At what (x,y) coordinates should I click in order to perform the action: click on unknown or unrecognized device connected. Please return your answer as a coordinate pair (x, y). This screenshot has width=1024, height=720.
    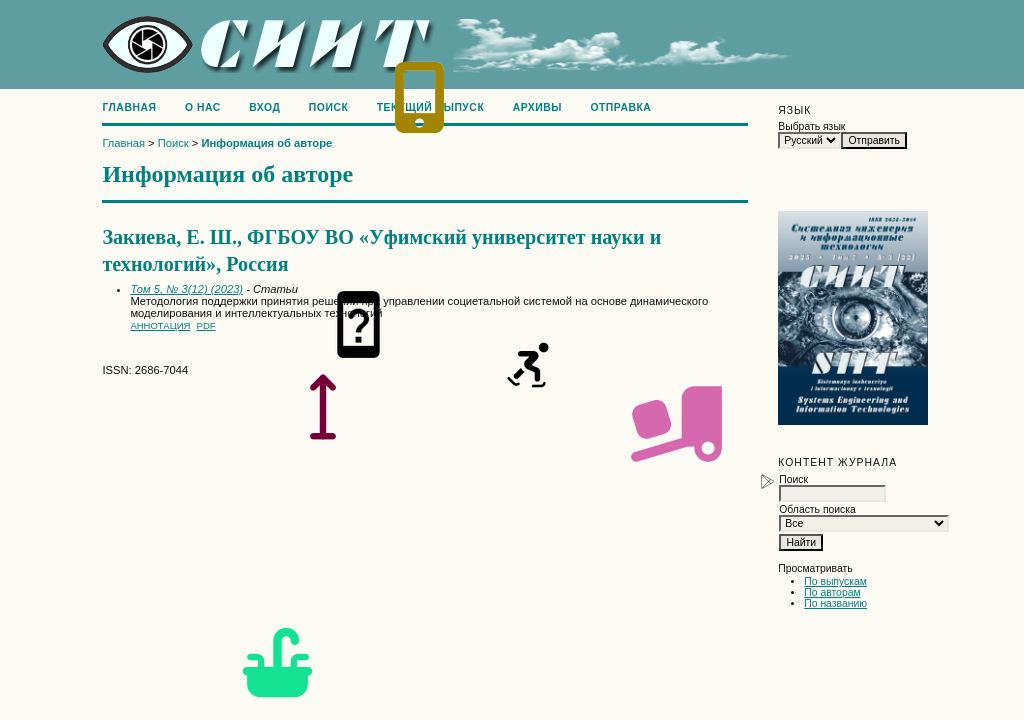
    Looking at the image, I should click on (358, 324).